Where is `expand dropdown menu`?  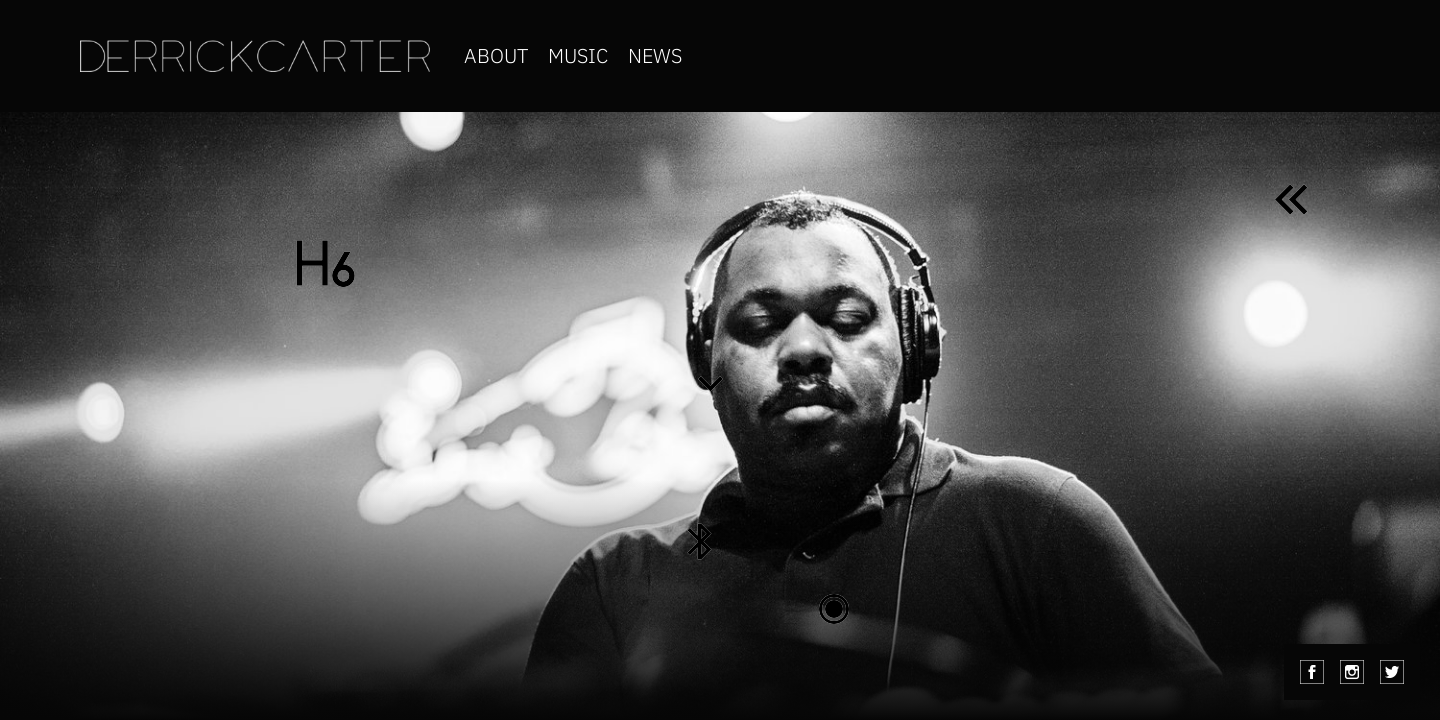
expand dropdown menu is located at coordinates (710, 383).